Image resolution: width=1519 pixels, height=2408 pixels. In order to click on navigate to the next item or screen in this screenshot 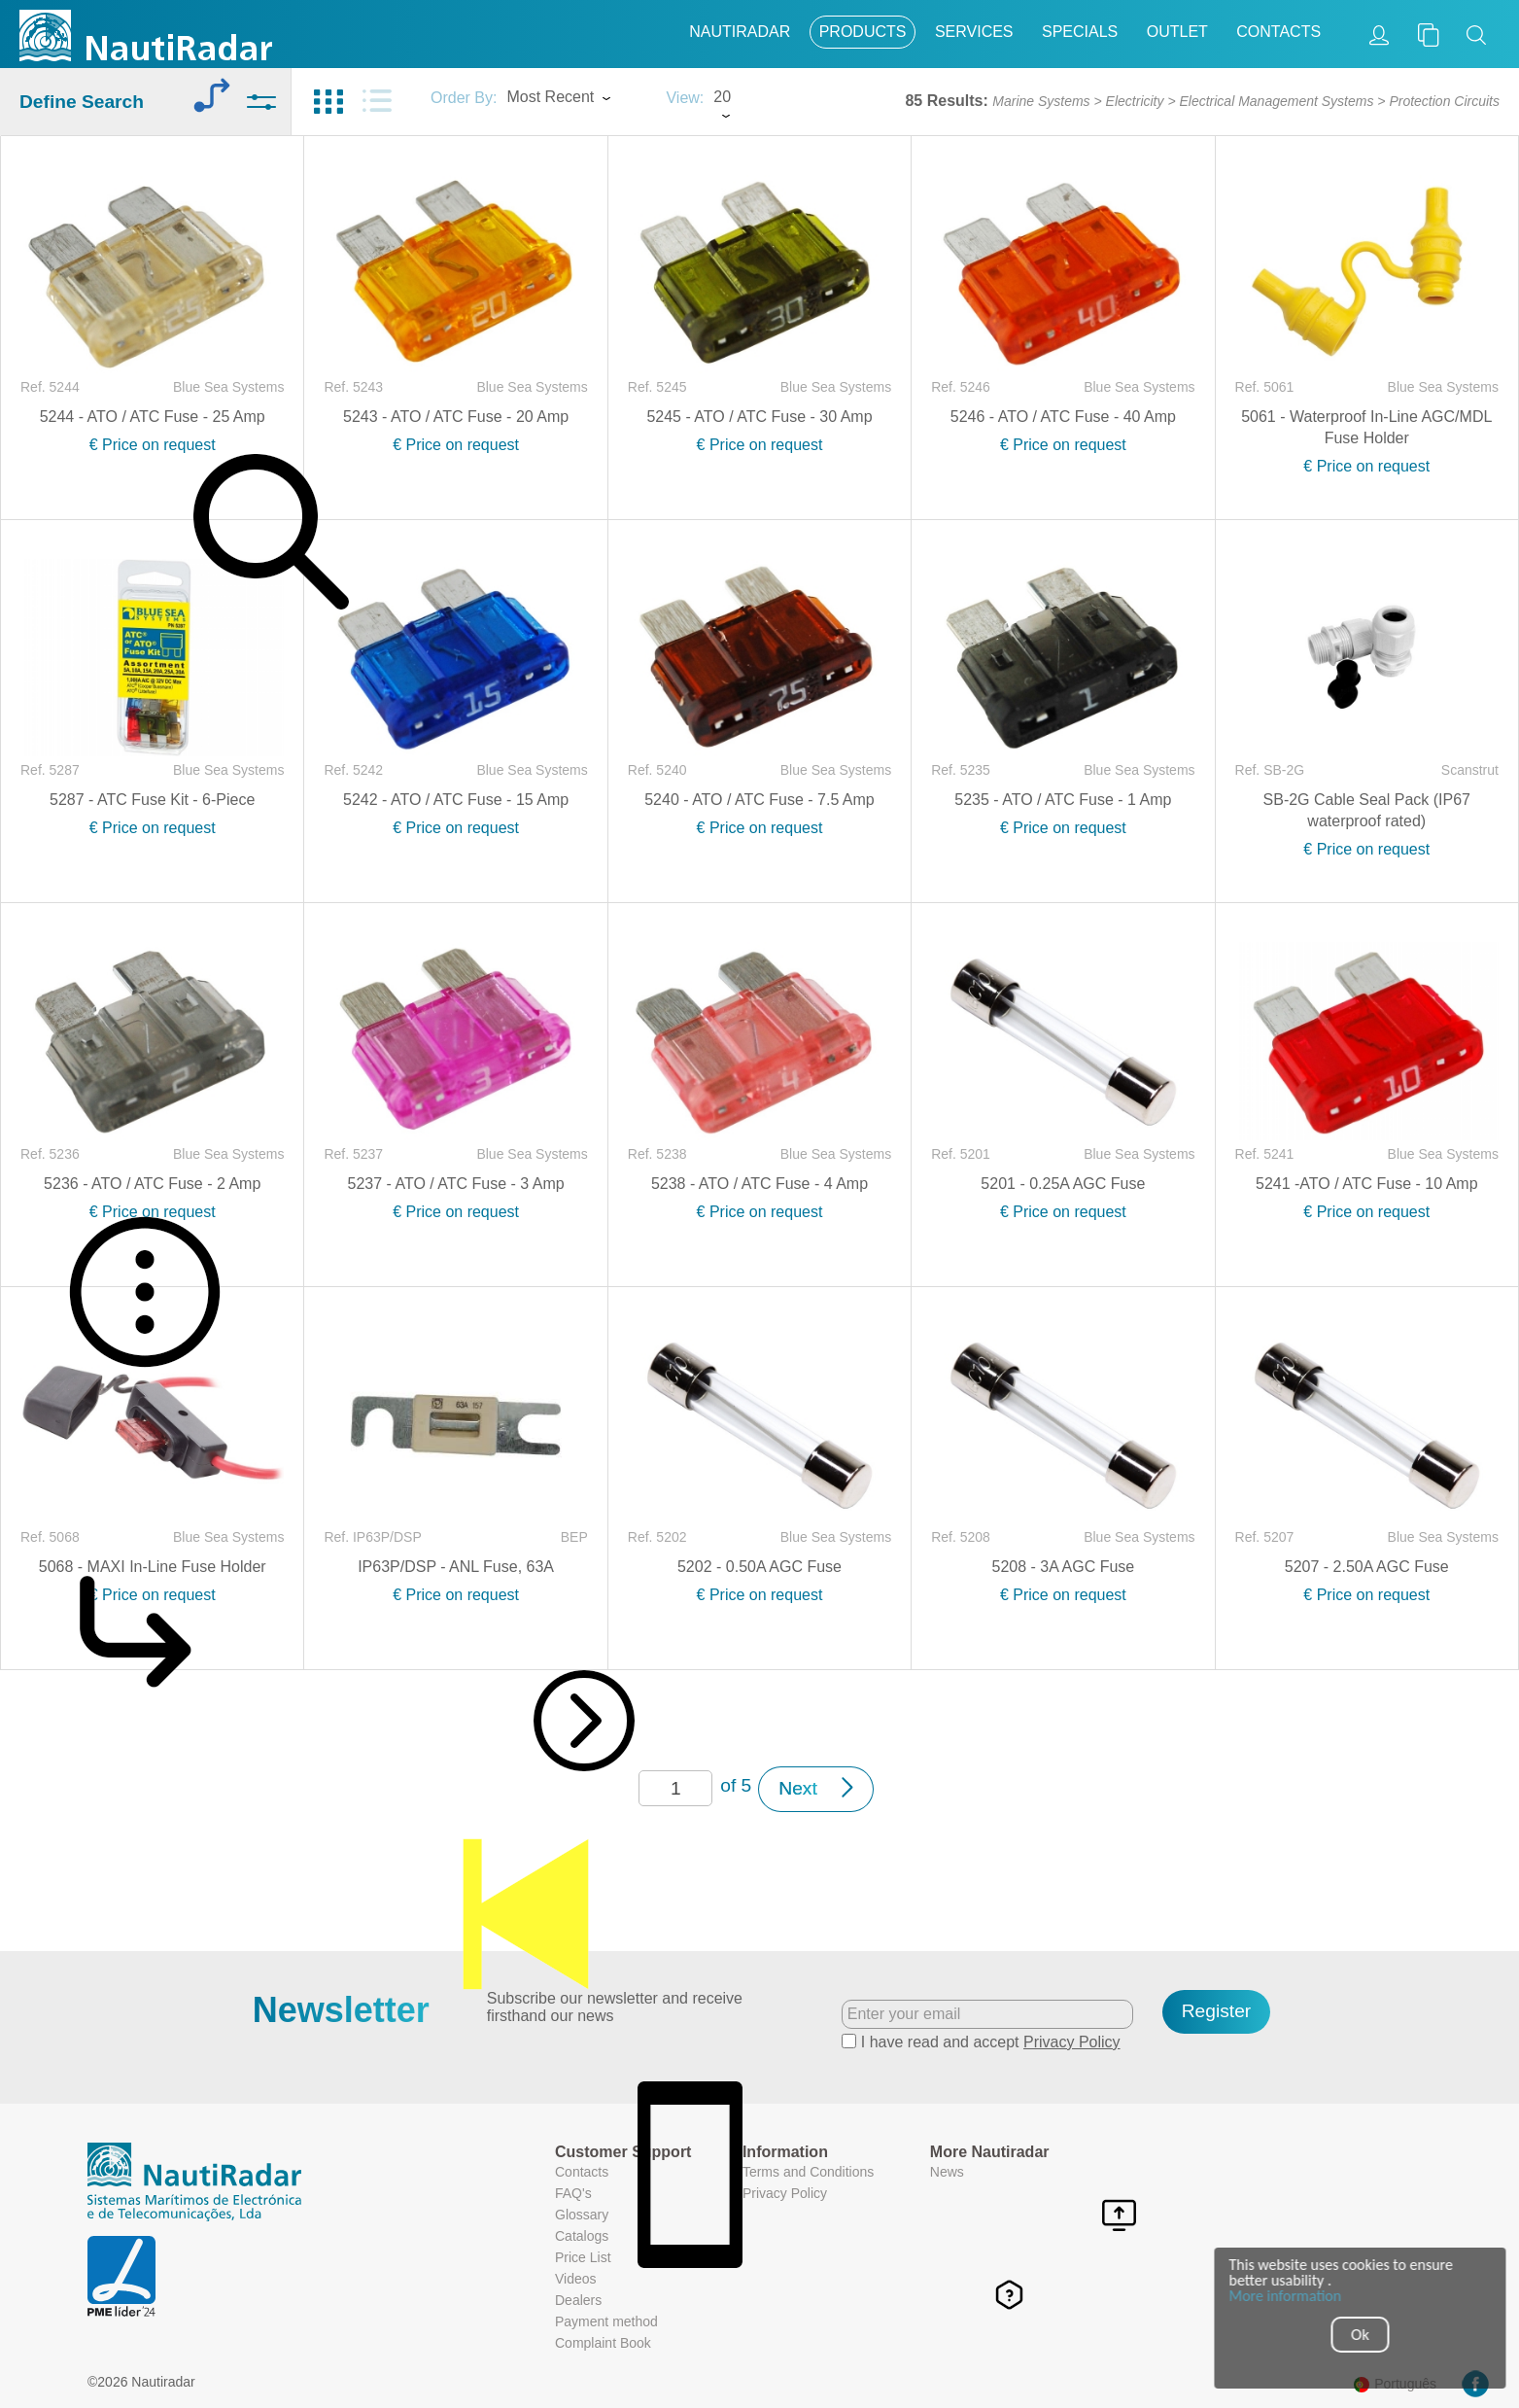, I will do `click(584, 1721)`.